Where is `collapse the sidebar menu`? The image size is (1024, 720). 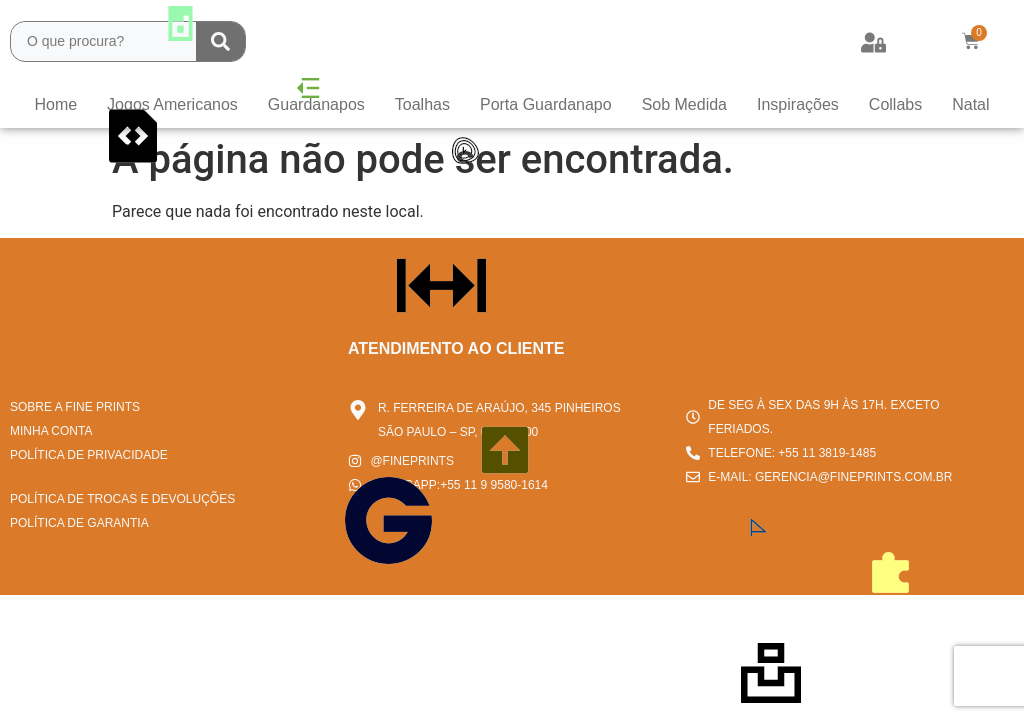 collapse the sidebar menu is located at coordinates (308, 88).